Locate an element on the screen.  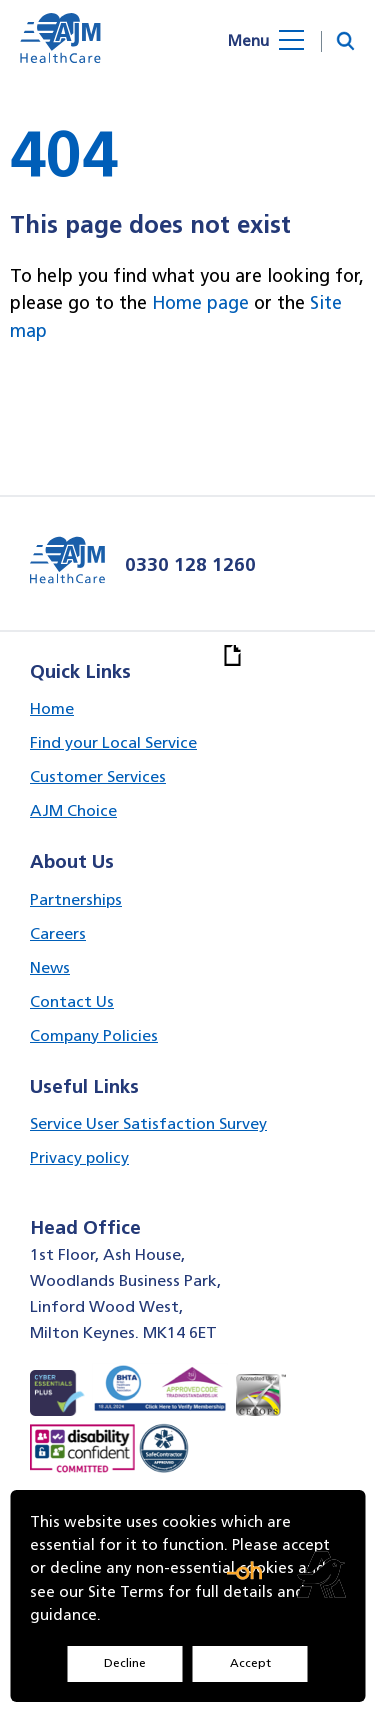
Auchan retail store app or website is located at coordinates (321, 1574).